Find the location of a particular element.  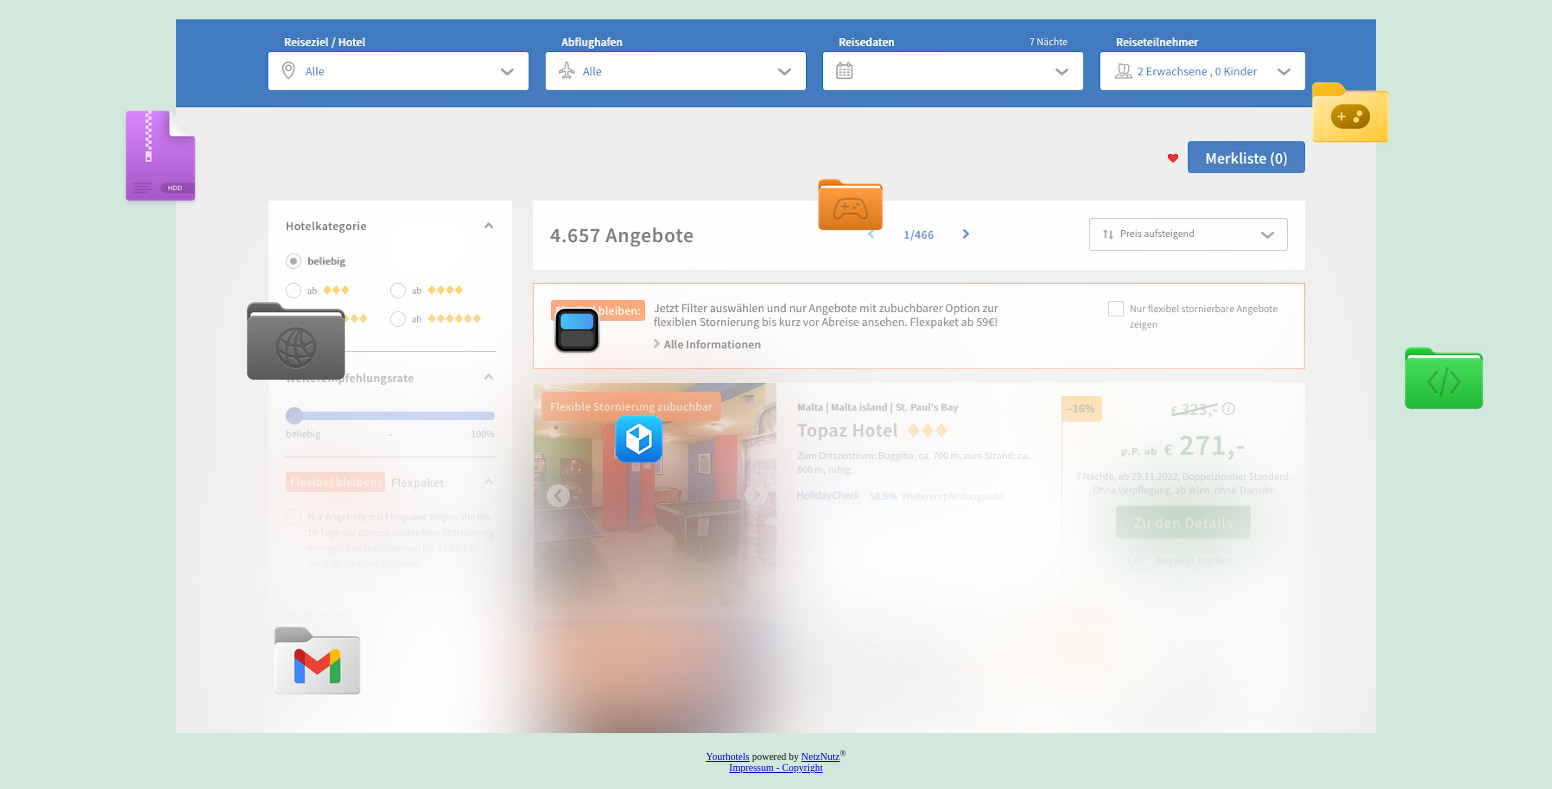

open the flatpak software center is located at coordinates (639, 439).